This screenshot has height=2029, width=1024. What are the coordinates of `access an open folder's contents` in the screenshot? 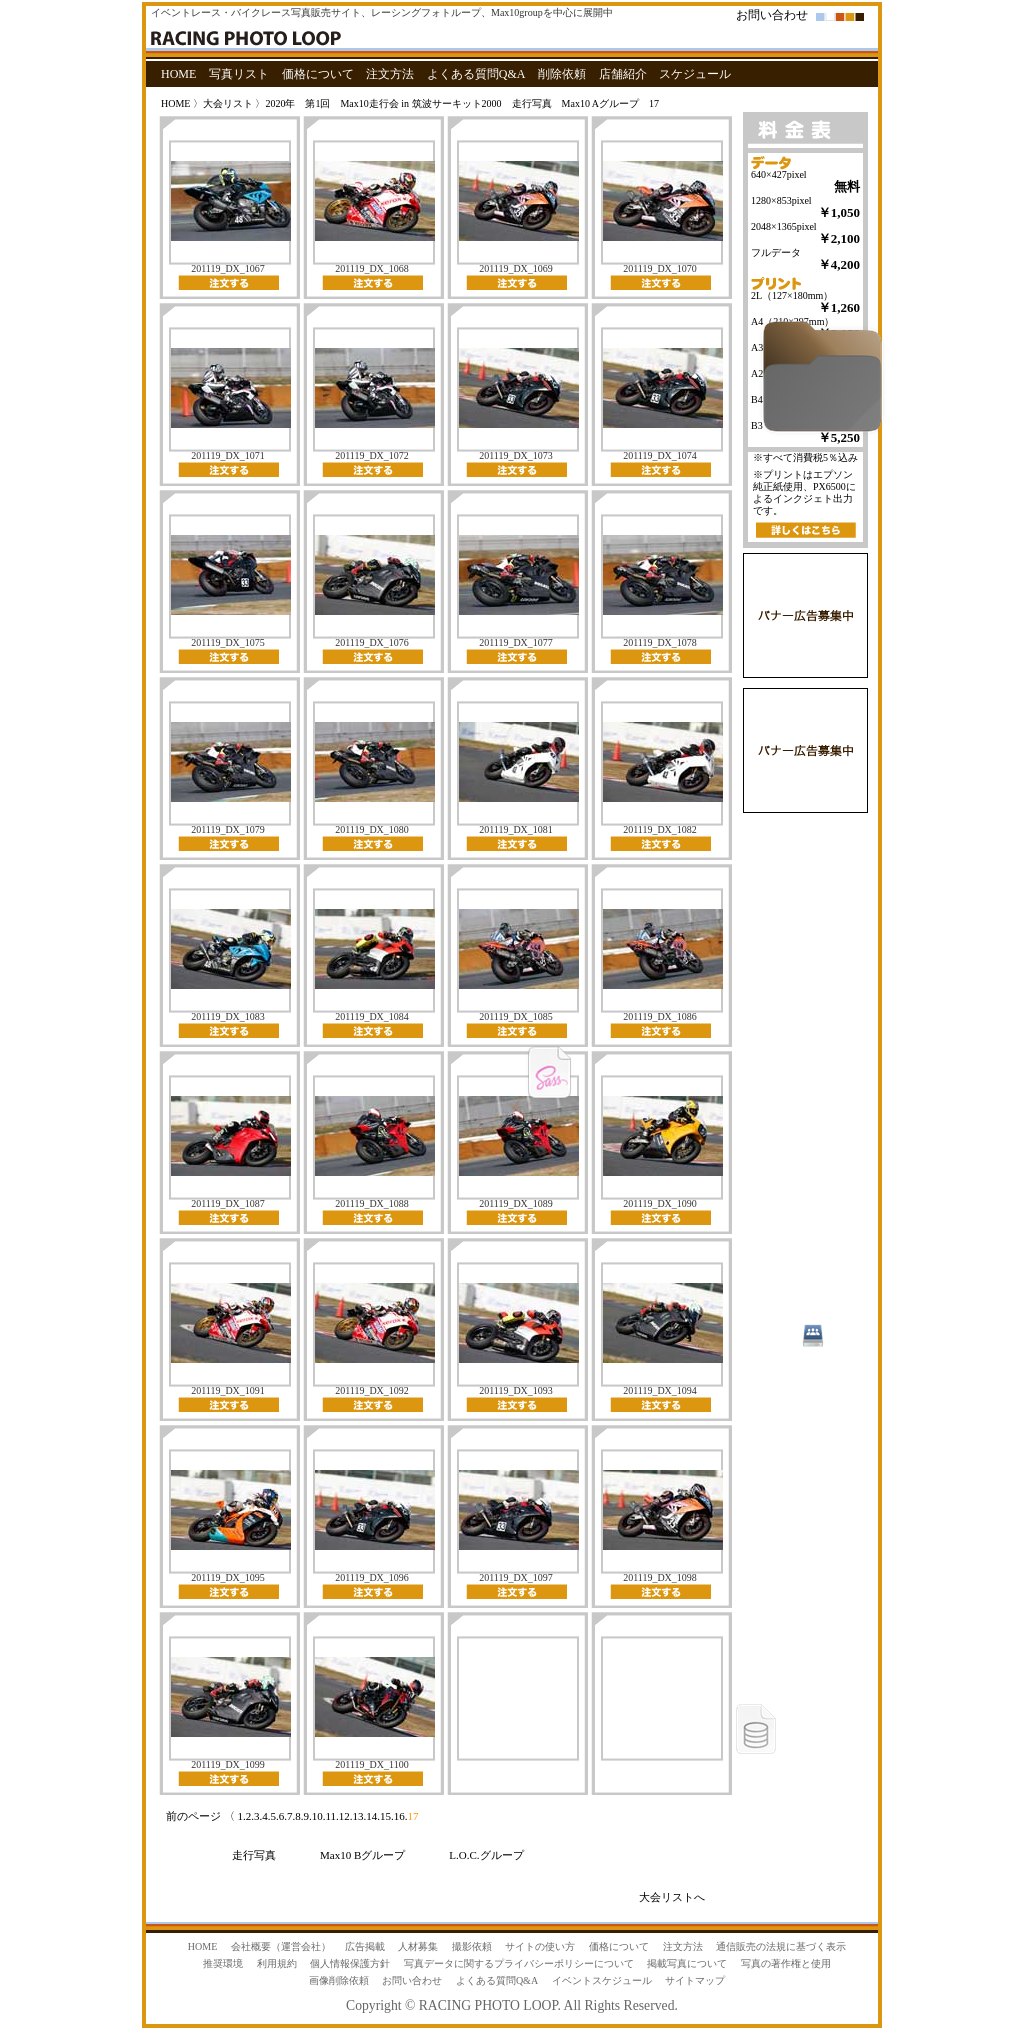 It's located at (822, 376).